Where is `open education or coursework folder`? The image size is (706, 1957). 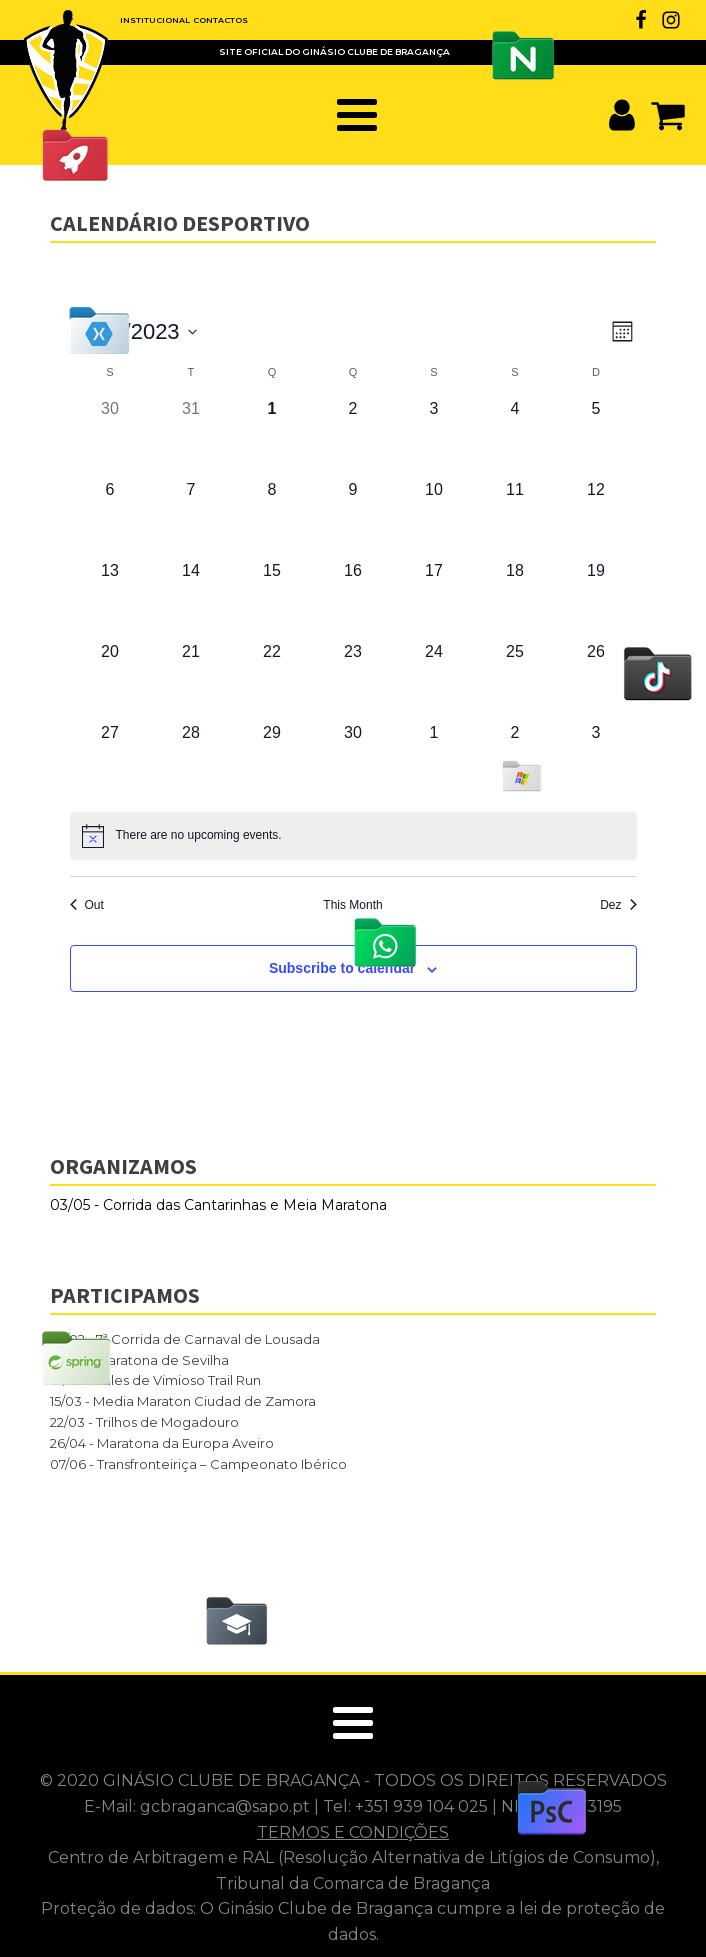
open education or coursework folder is located at coordinates (236, 1622).